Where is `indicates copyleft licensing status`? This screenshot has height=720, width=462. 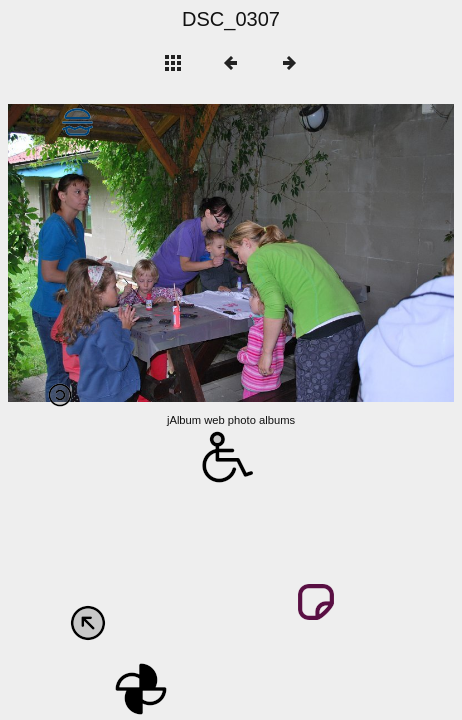 indicates copyleft licensing status is located at coordinates (60, 395).